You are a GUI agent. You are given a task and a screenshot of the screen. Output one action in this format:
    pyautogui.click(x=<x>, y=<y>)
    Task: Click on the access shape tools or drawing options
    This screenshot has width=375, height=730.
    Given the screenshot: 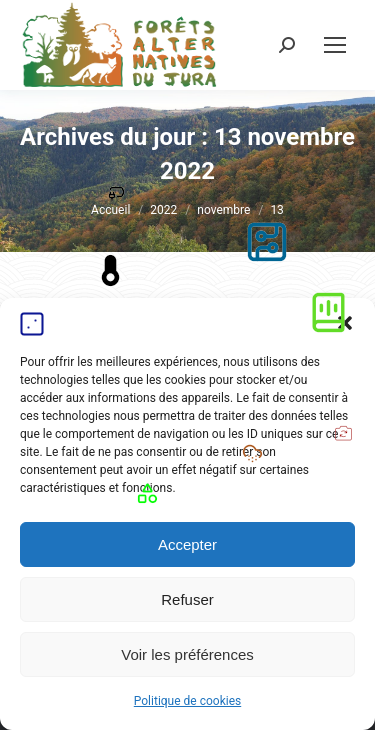 What is the action you would take?
    pyautogui.click(x=147, y=493)
    